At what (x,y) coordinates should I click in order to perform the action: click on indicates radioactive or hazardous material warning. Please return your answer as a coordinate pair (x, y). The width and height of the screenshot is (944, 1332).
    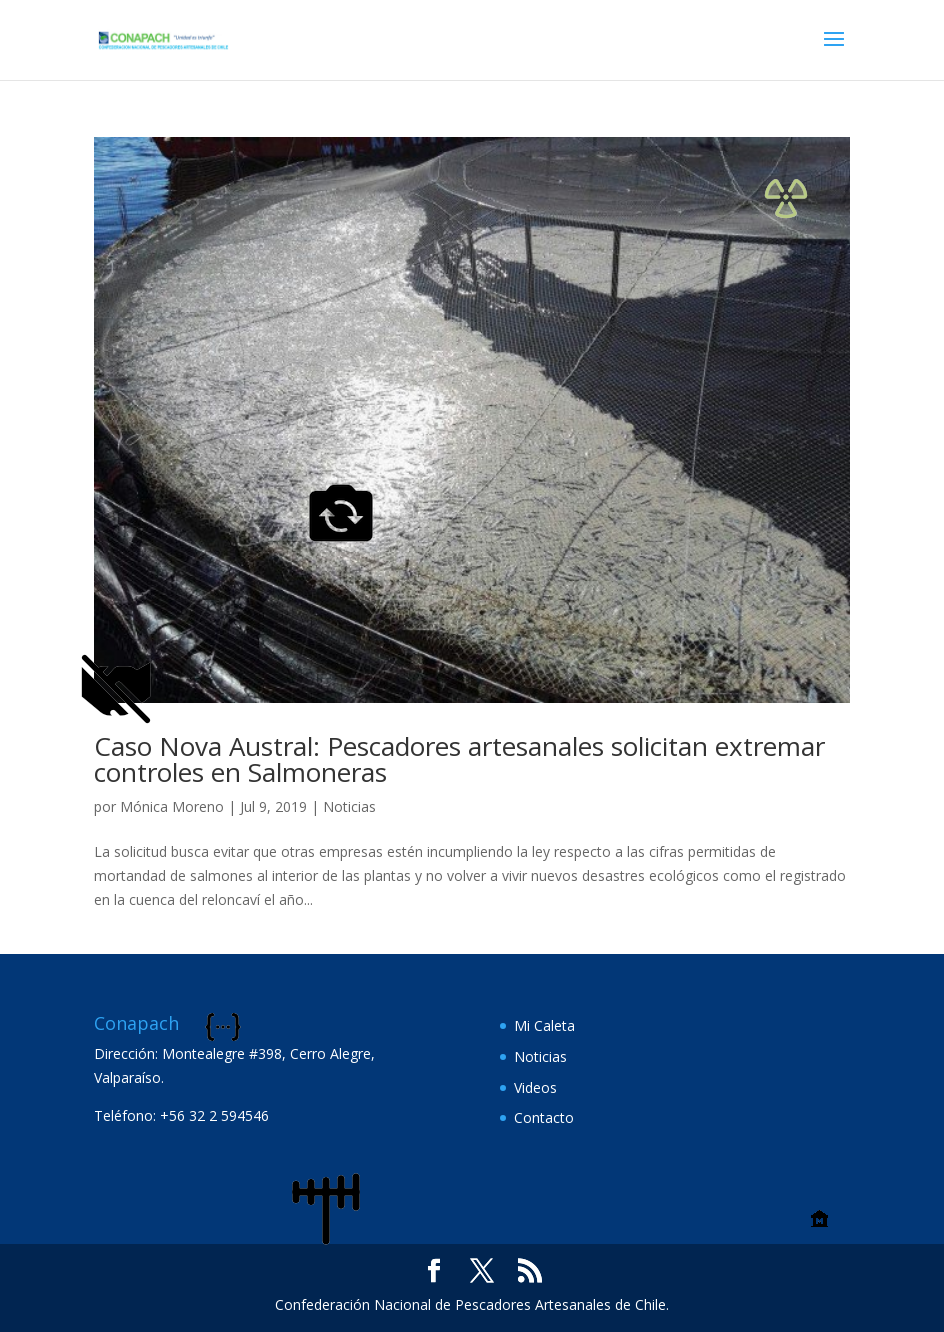
    Looking at the image, I should click on (786, 197).